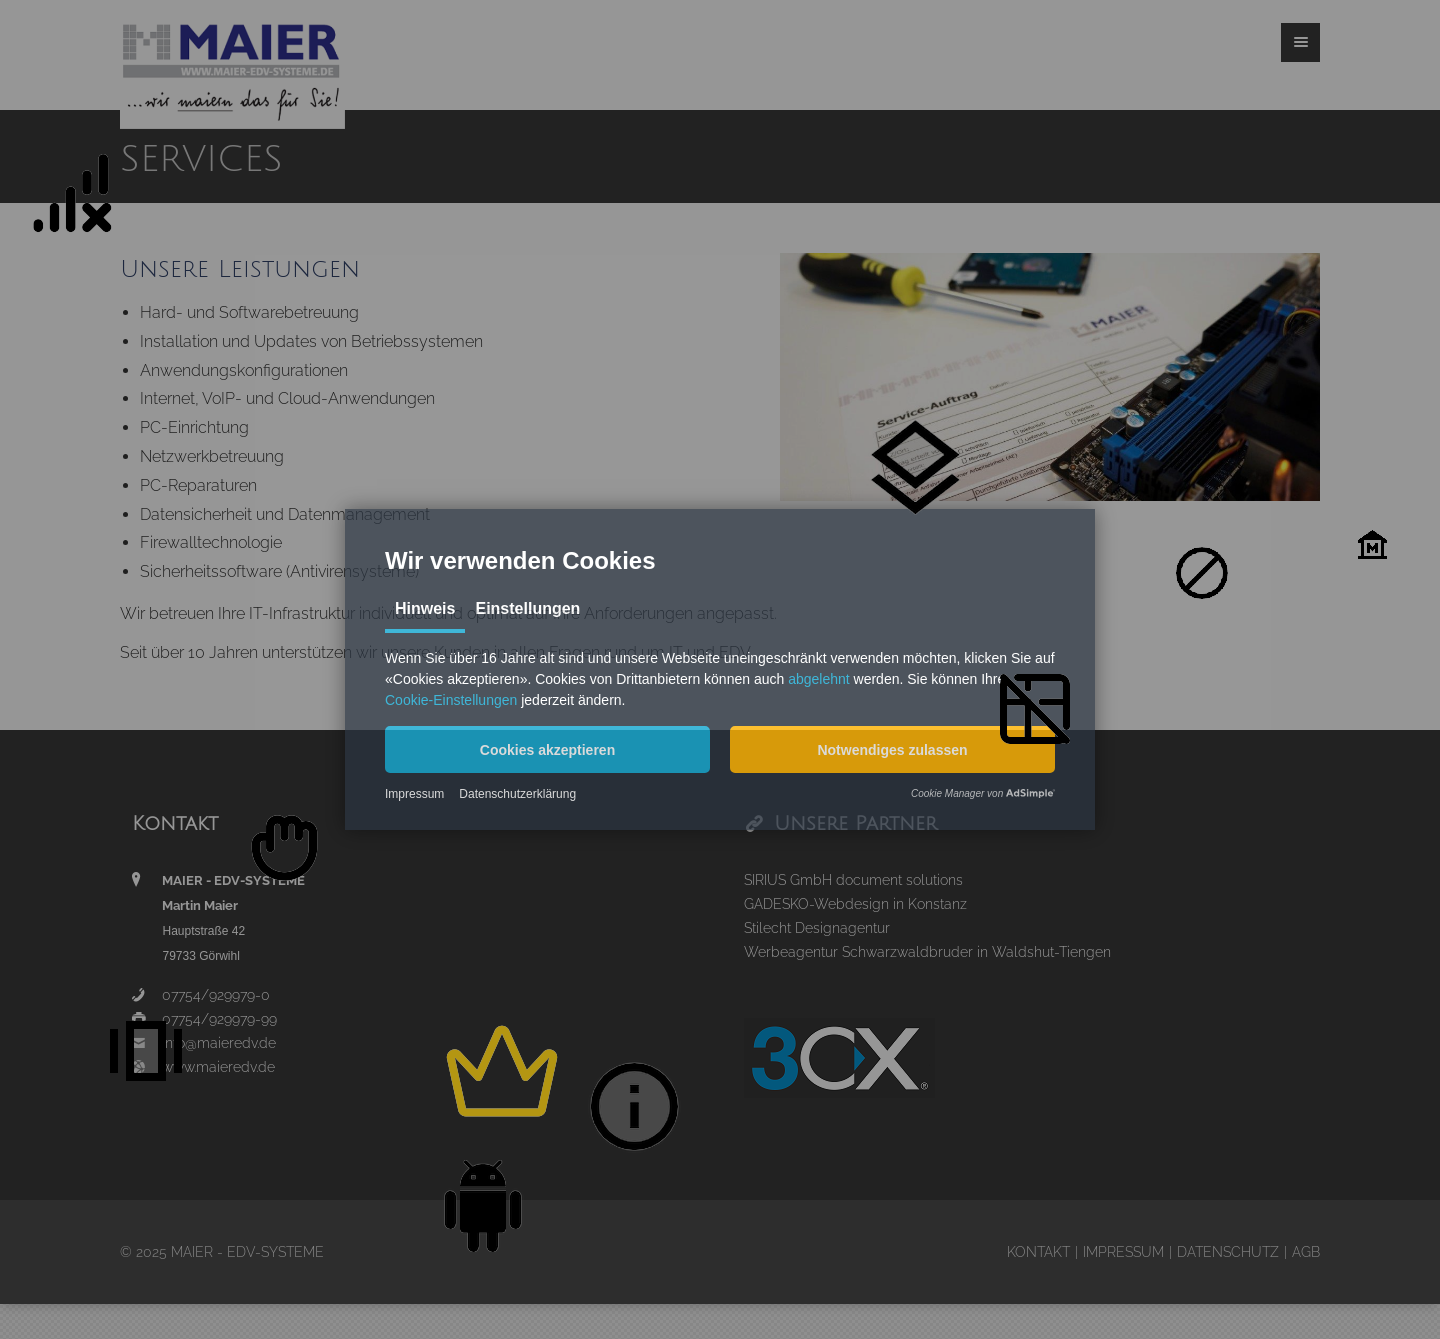 The image size is (1440, 1339). Describe the element at coordinates (1035, 709) in the screenshot. I see `disable table view` at that location.